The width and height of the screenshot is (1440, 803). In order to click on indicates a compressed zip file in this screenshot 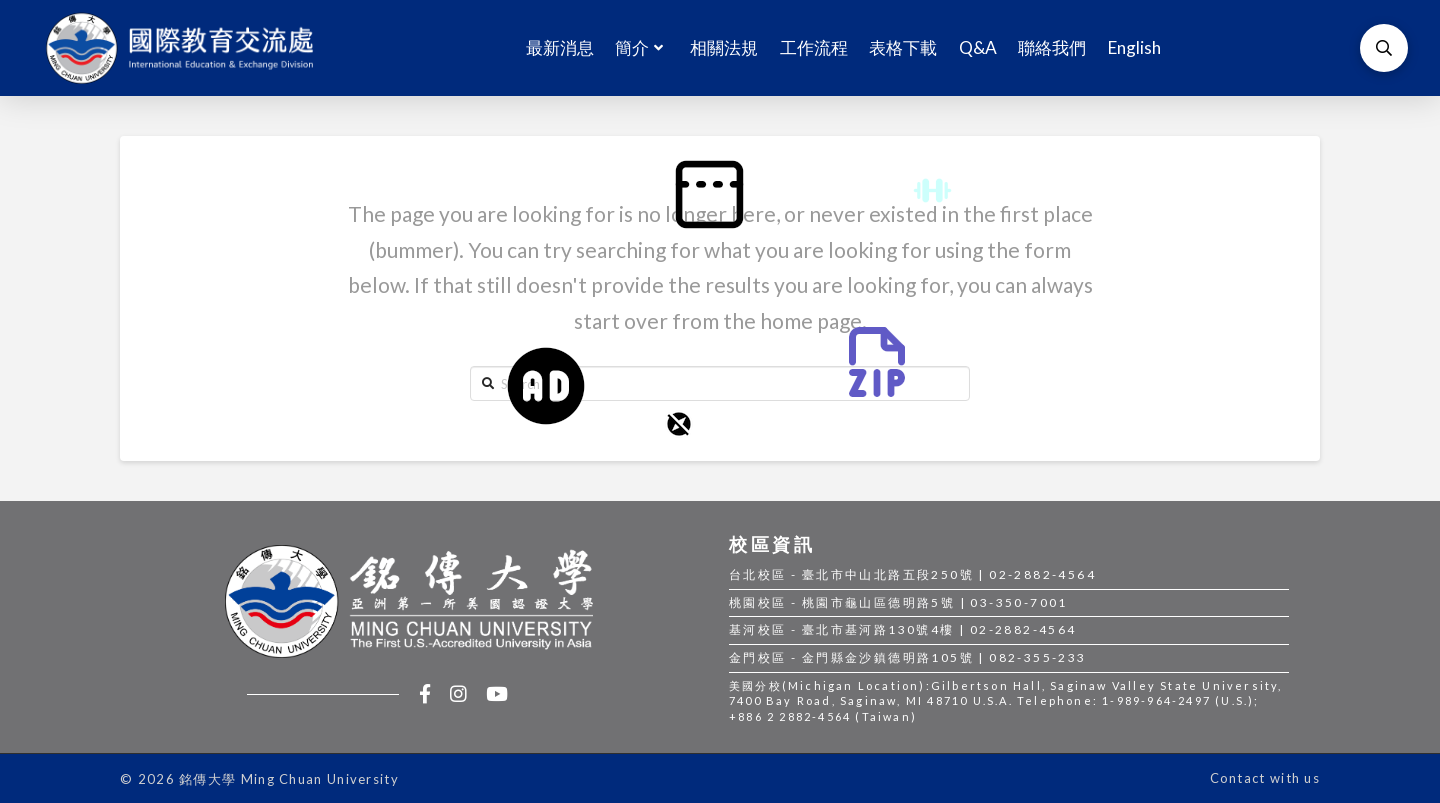, I will do `click(877, 362)`.